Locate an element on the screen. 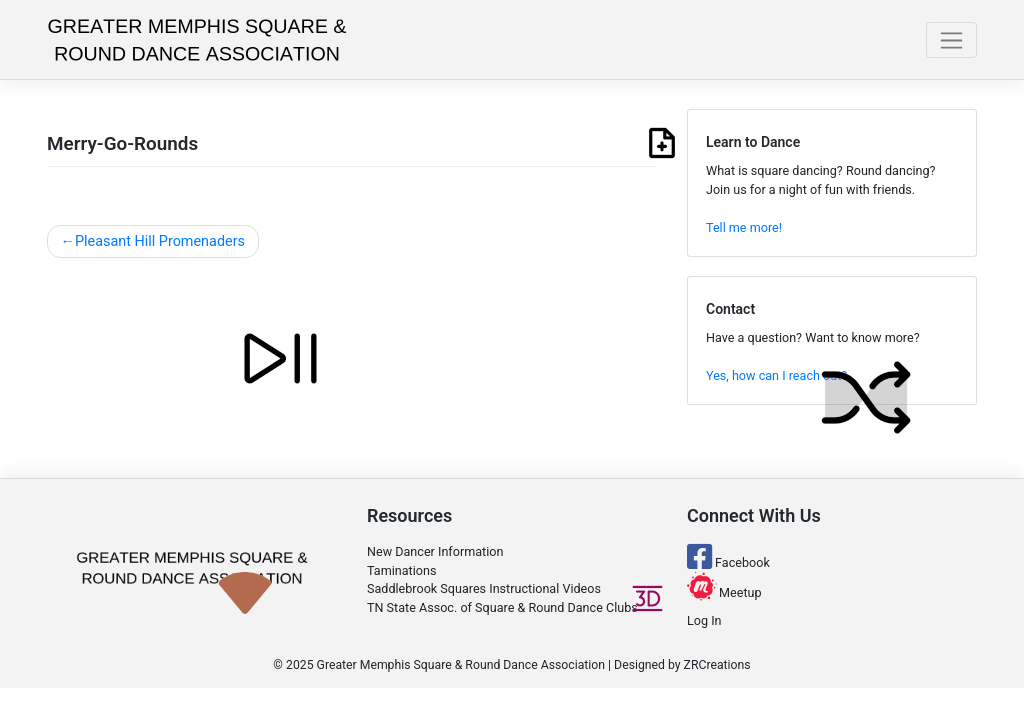 Image resolution: width=1024 pixels, height=720 pixels. create a new file is located at coordinates (662, 143).